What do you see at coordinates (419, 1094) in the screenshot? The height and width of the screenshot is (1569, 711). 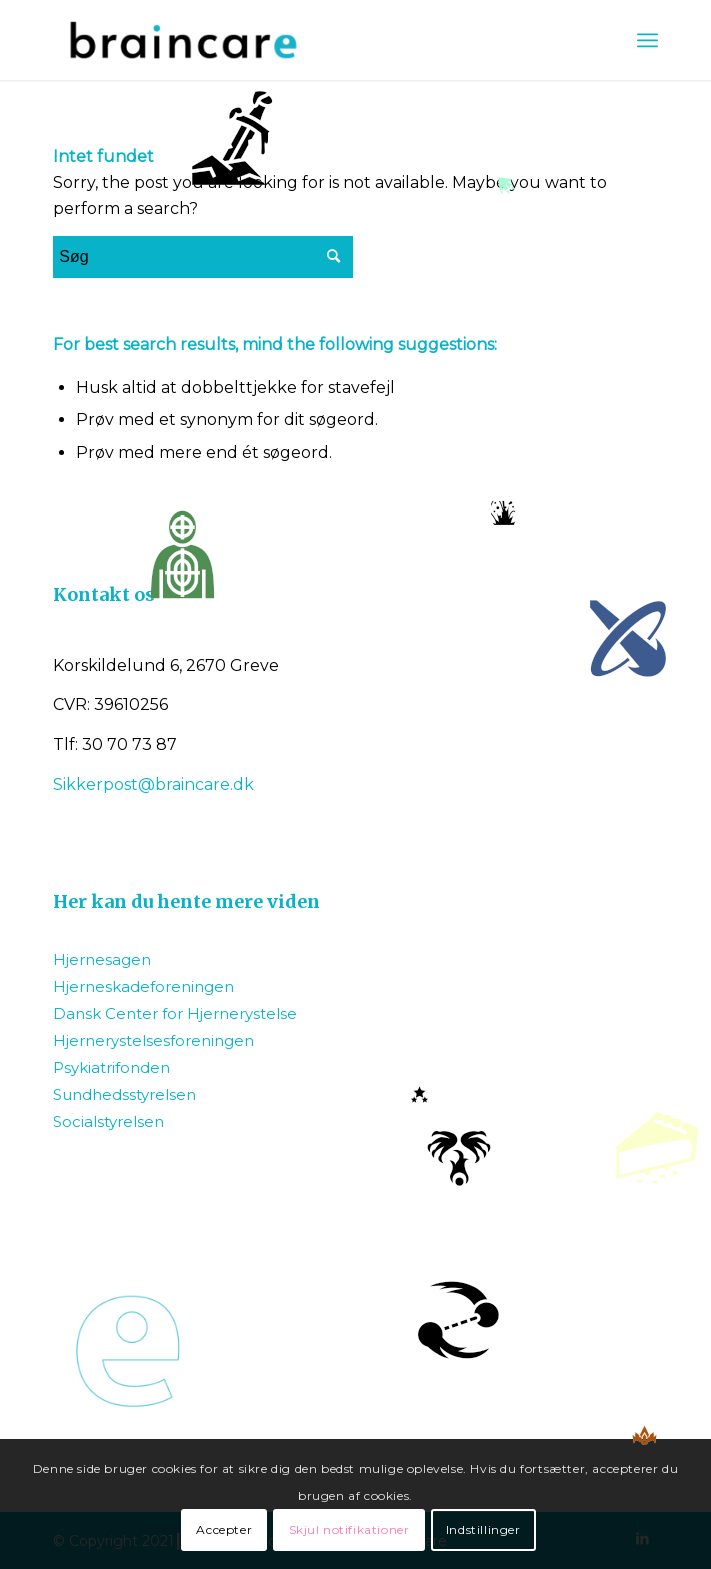 I see `view your ratings or reviews` at bounding box center [419, 1094].